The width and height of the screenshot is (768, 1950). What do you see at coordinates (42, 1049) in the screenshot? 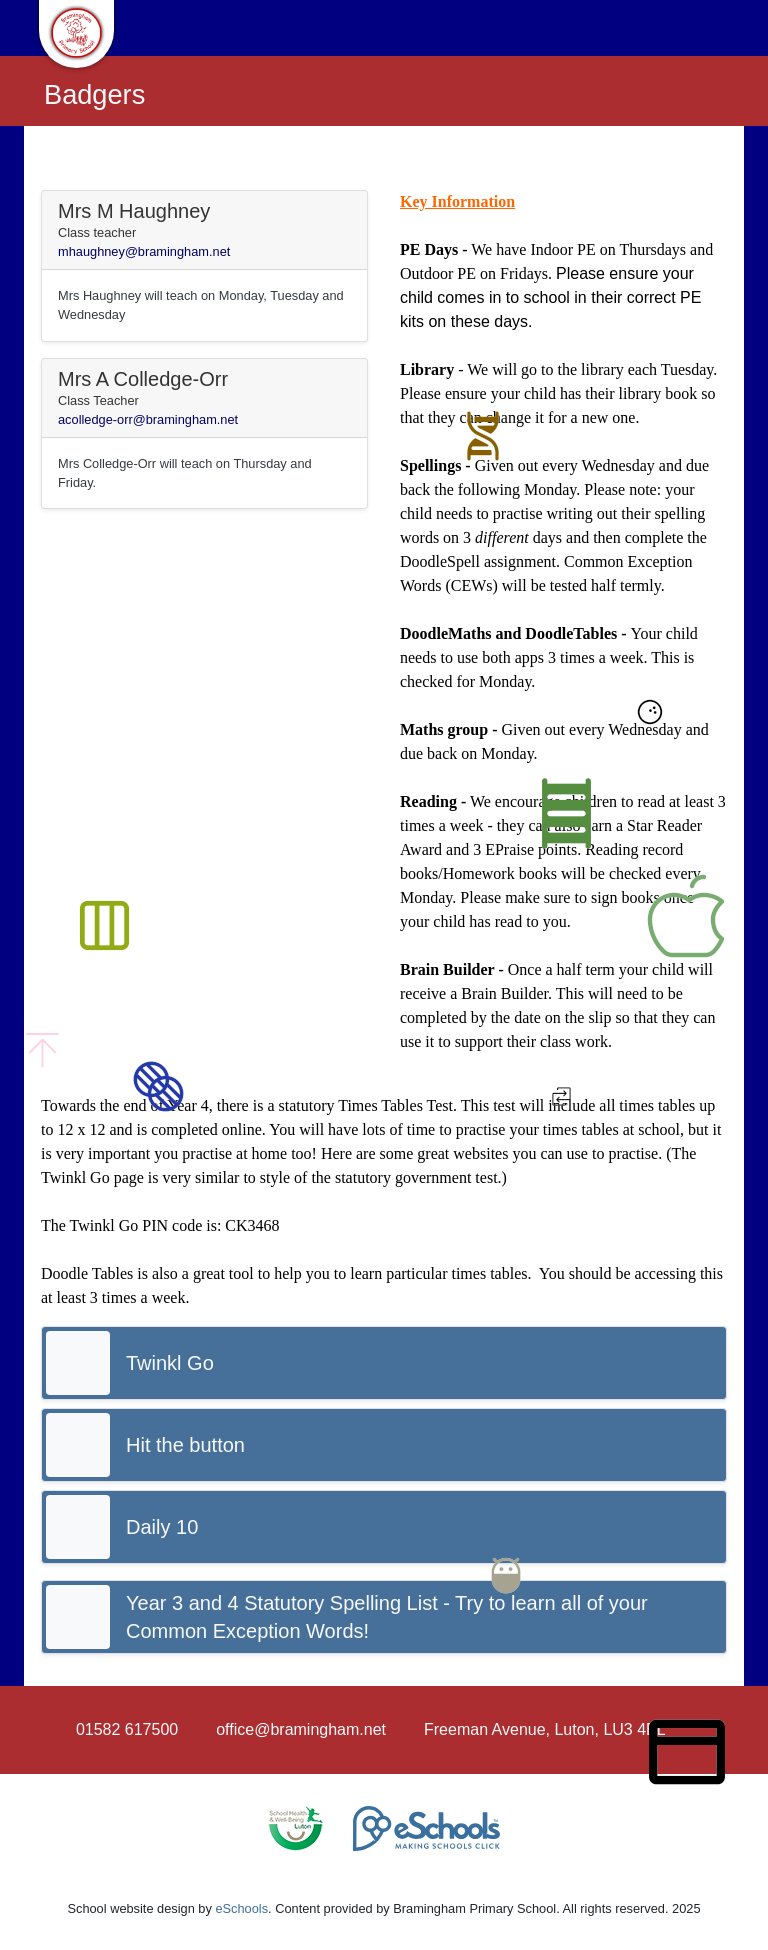
I see `upload a file or content` at bounding box center [42, 1049].